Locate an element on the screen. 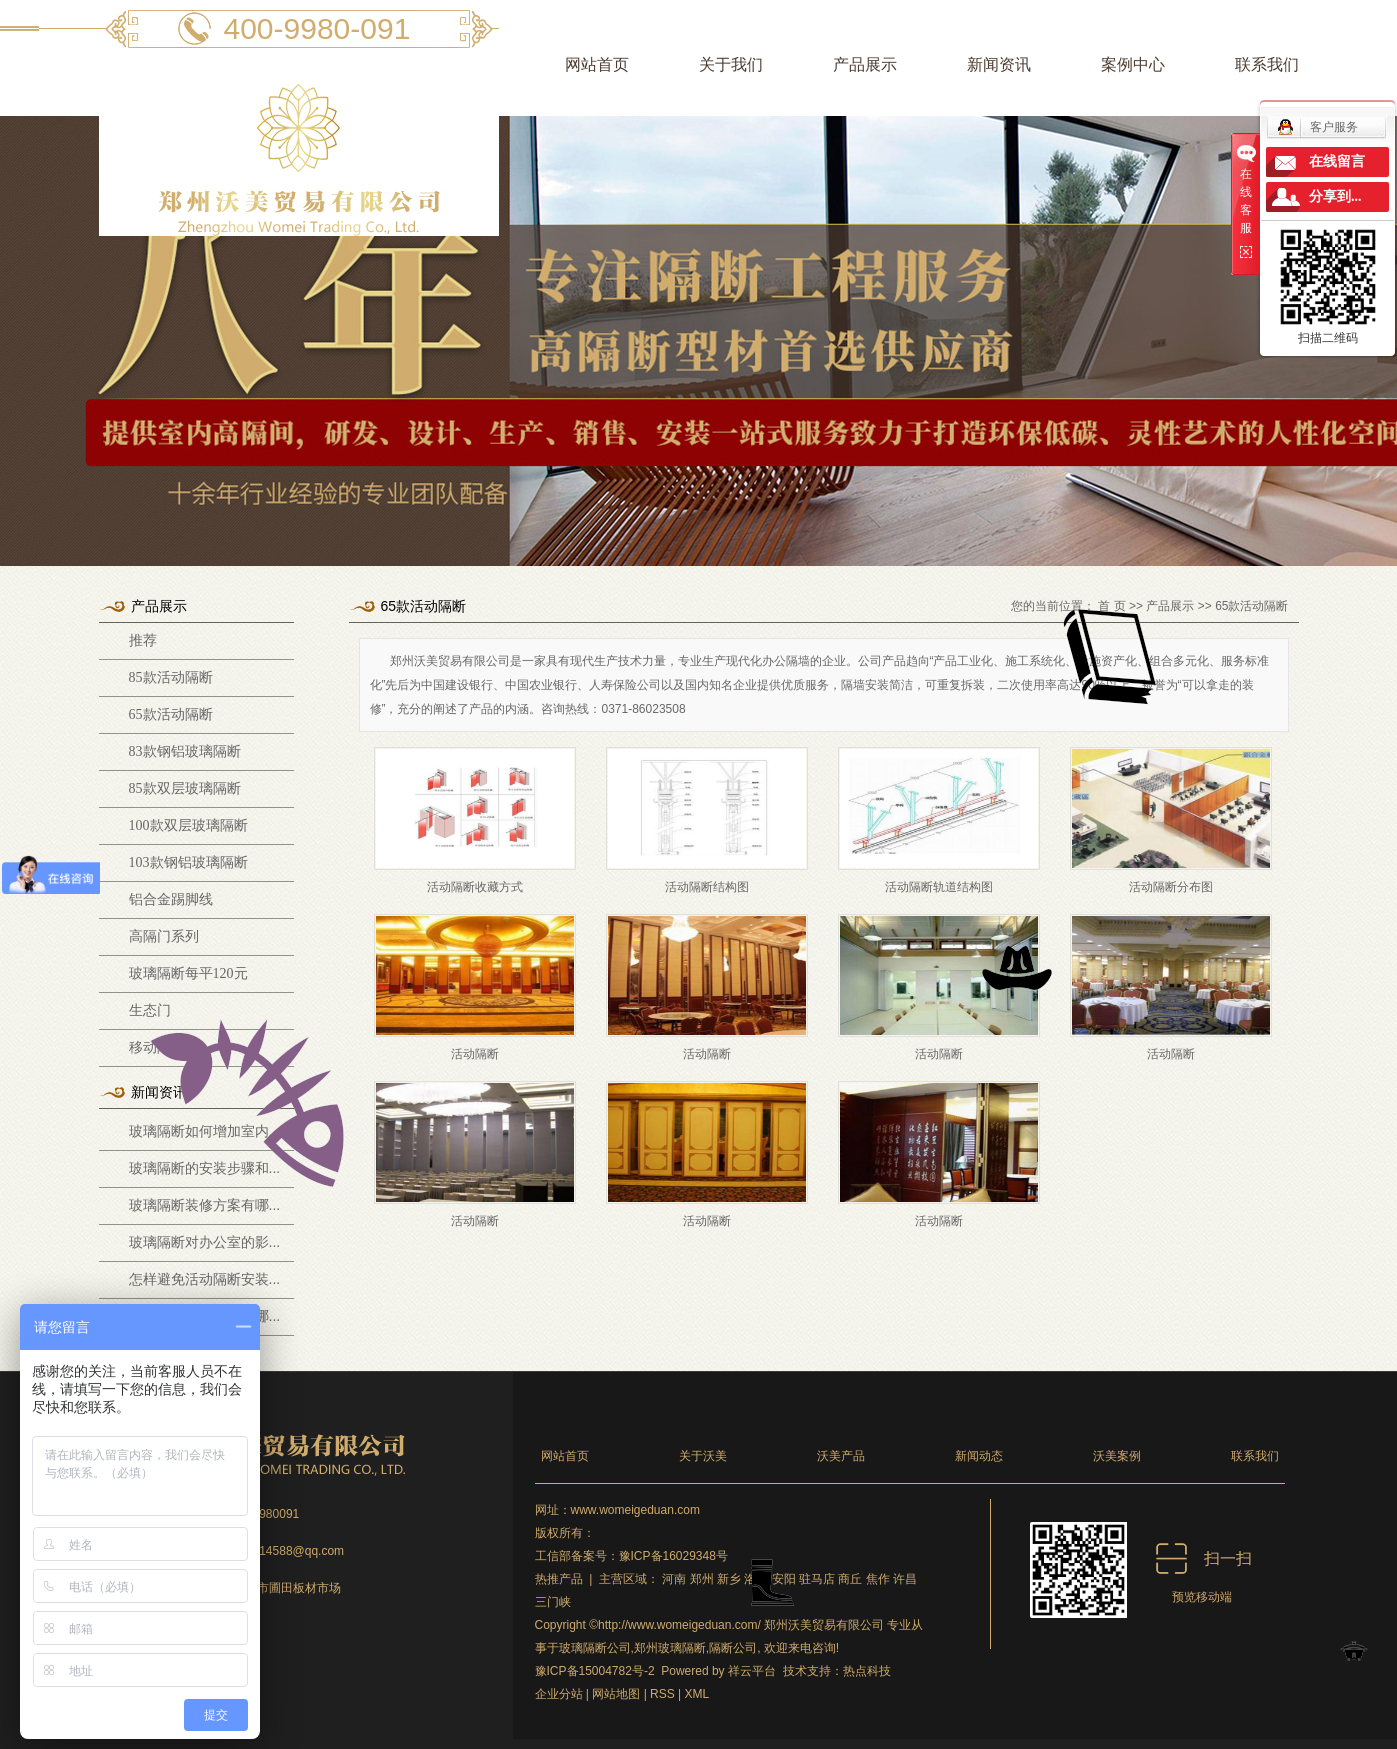  select cowboy or western theme is located at coordinates (1017, 968).